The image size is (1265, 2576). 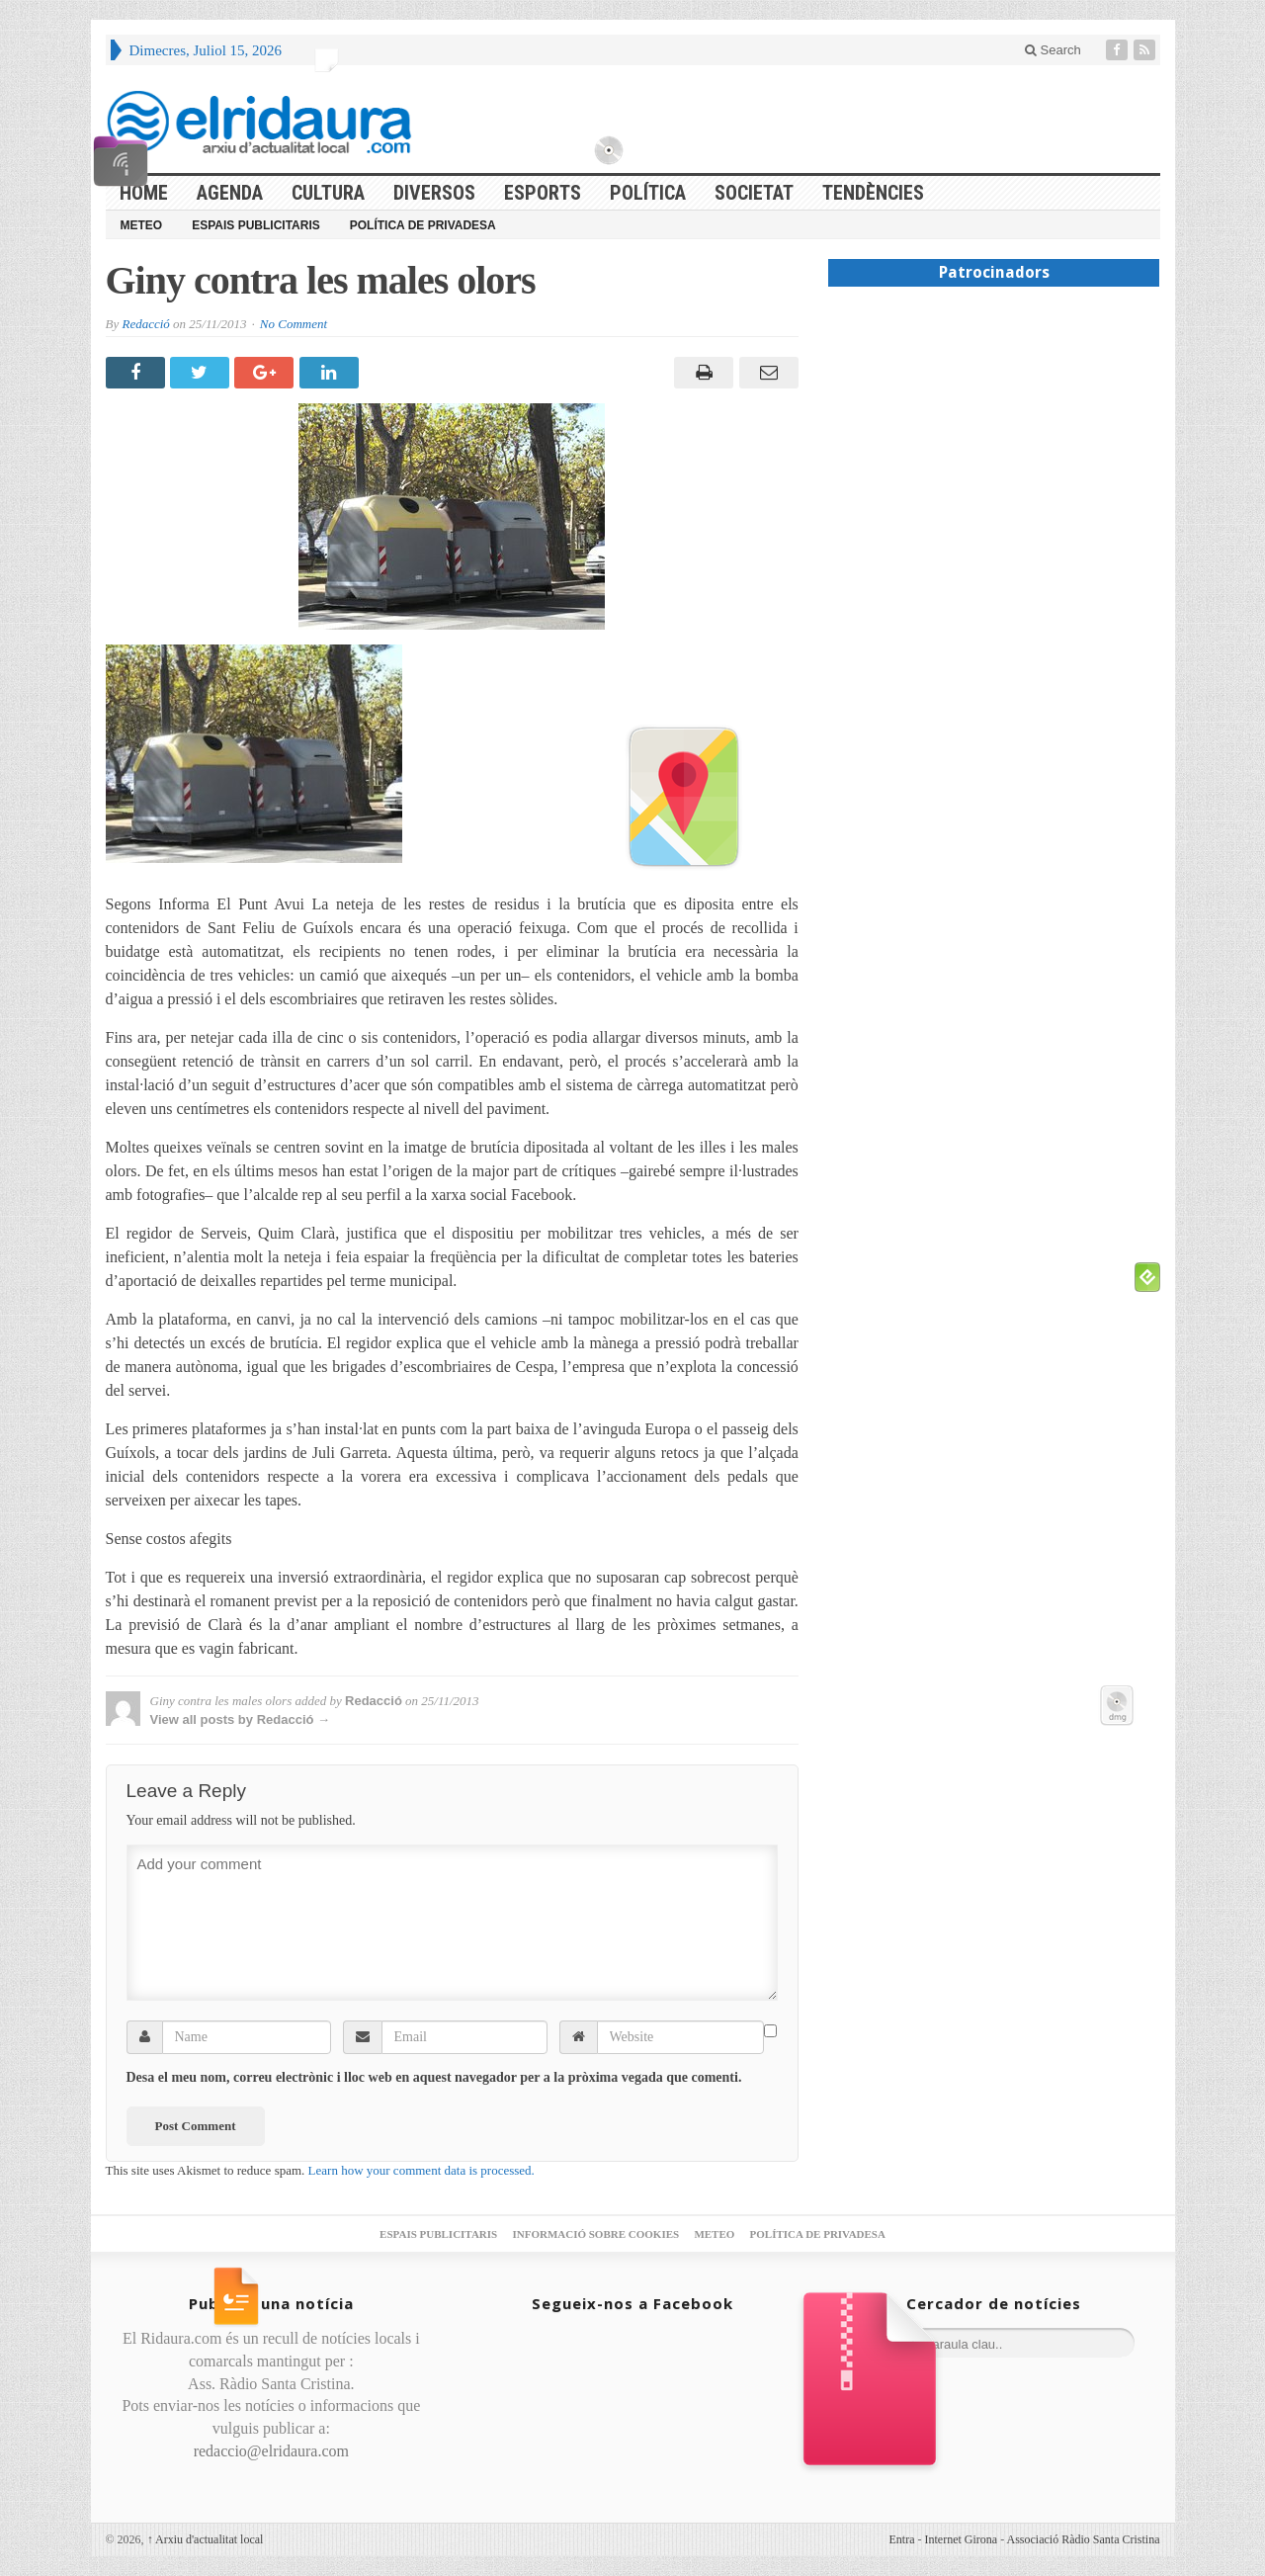 What do you see at coordinates (326, 60) in the screenshot?
I see `unknown or unrecognized clipping file type` at bounding box center [326, 60].